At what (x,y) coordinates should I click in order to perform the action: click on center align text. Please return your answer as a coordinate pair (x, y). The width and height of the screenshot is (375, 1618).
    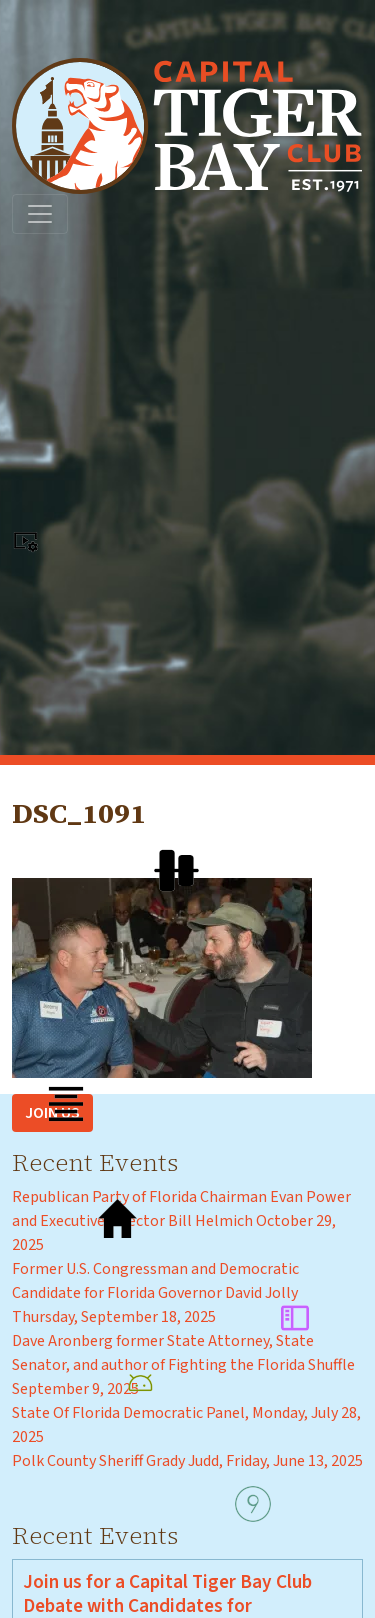
    Looking at the image, I should click on (66, 1104).